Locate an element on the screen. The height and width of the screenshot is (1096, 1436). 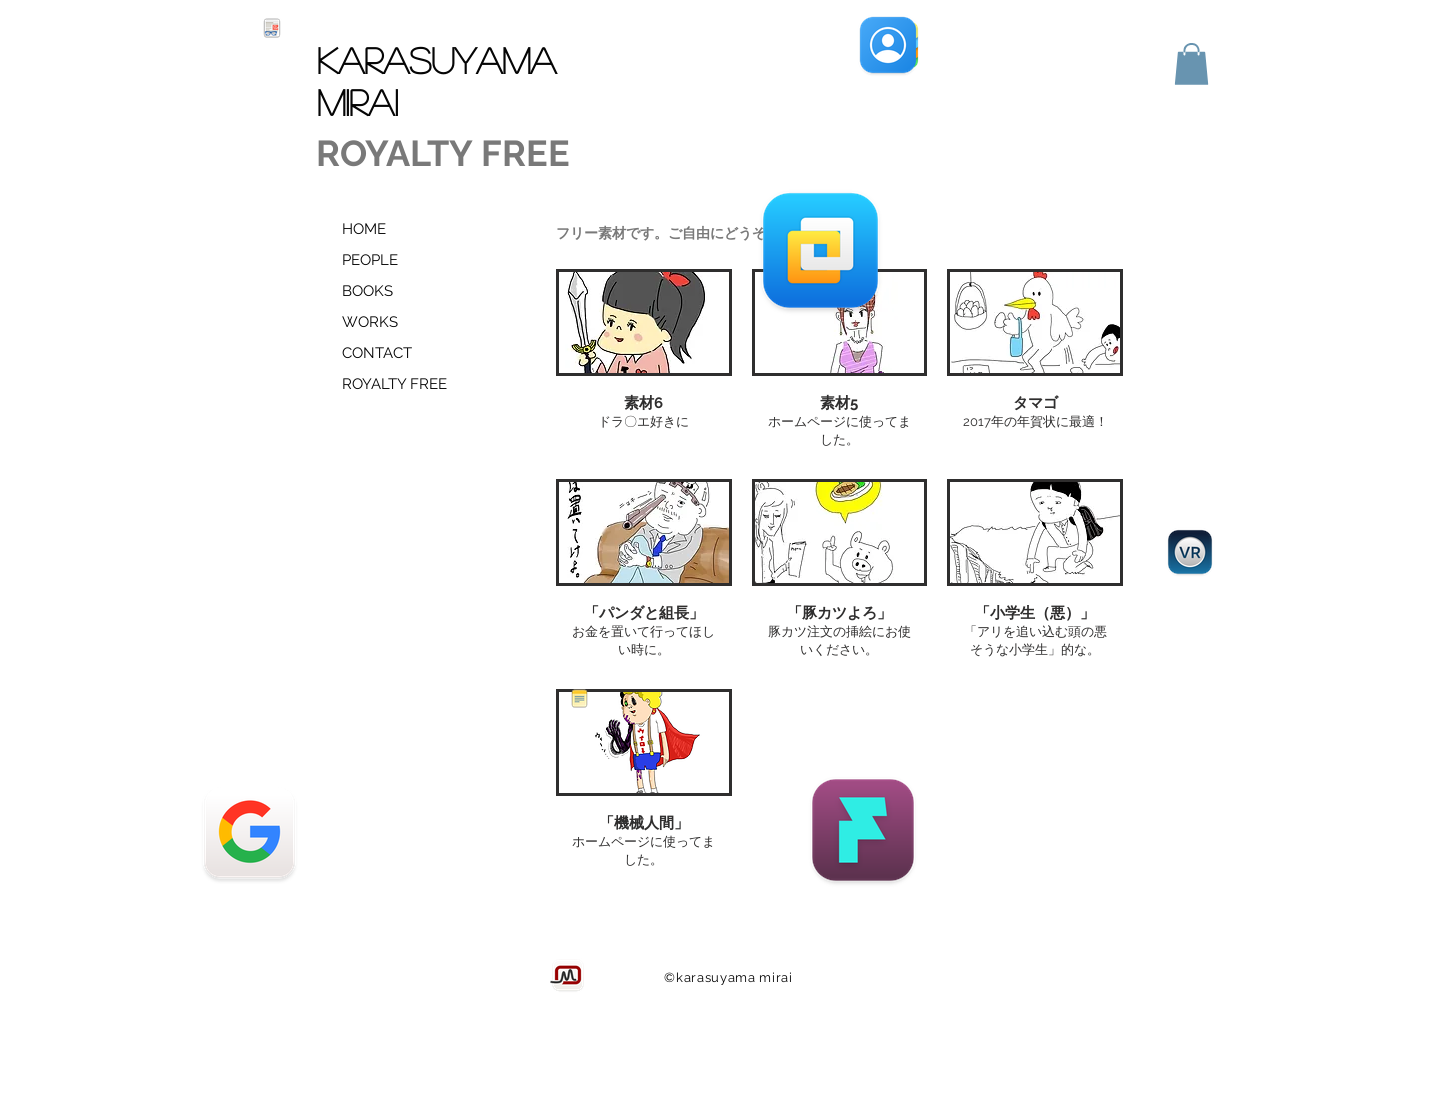
open the communicator app is located at coordinates (888, 45).